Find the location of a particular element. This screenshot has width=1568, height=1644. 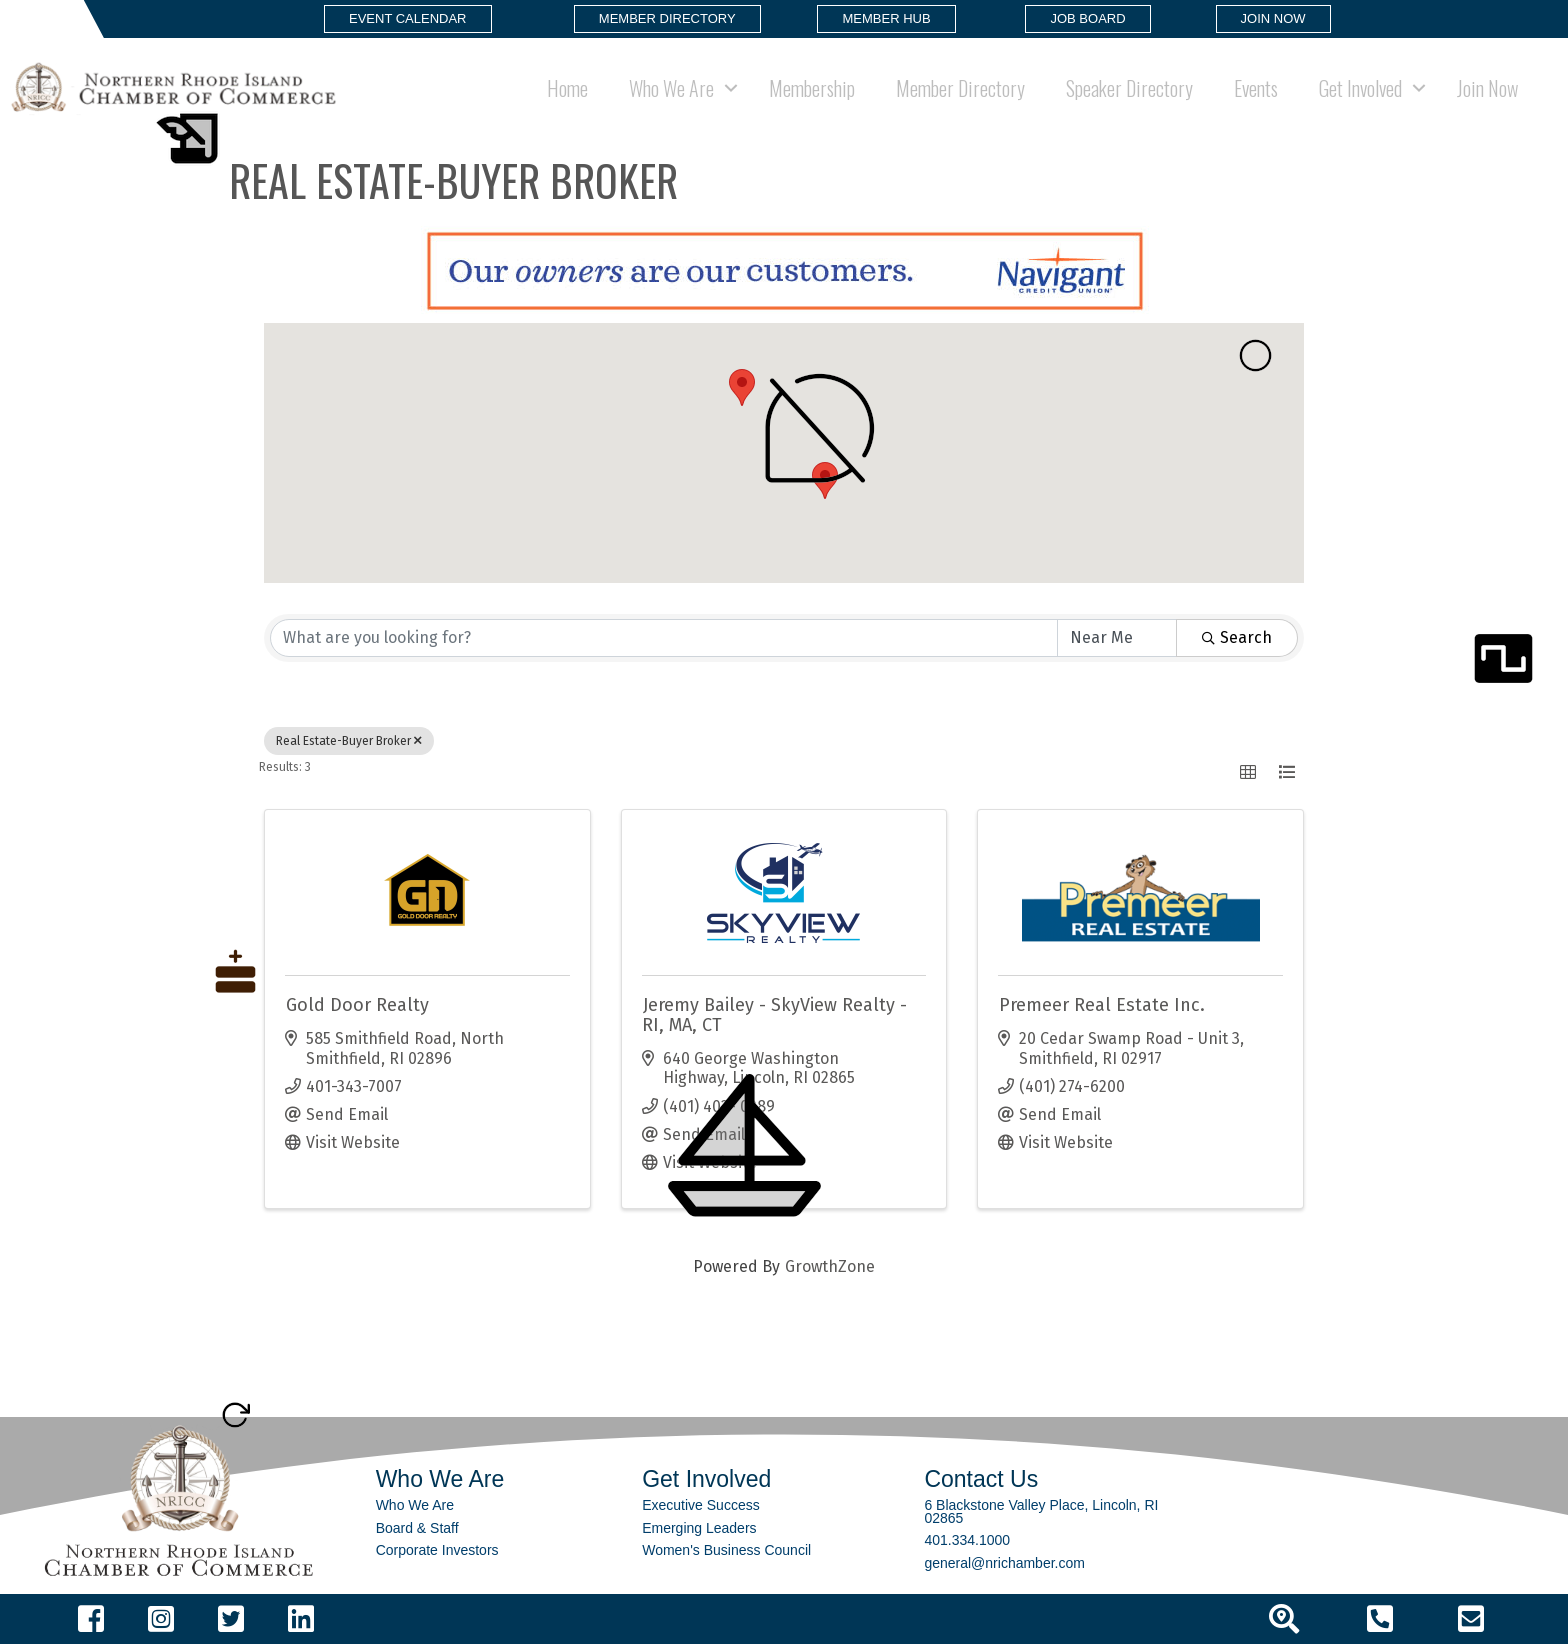

redo or repeat the last action is located at coordinates (235, 1415).